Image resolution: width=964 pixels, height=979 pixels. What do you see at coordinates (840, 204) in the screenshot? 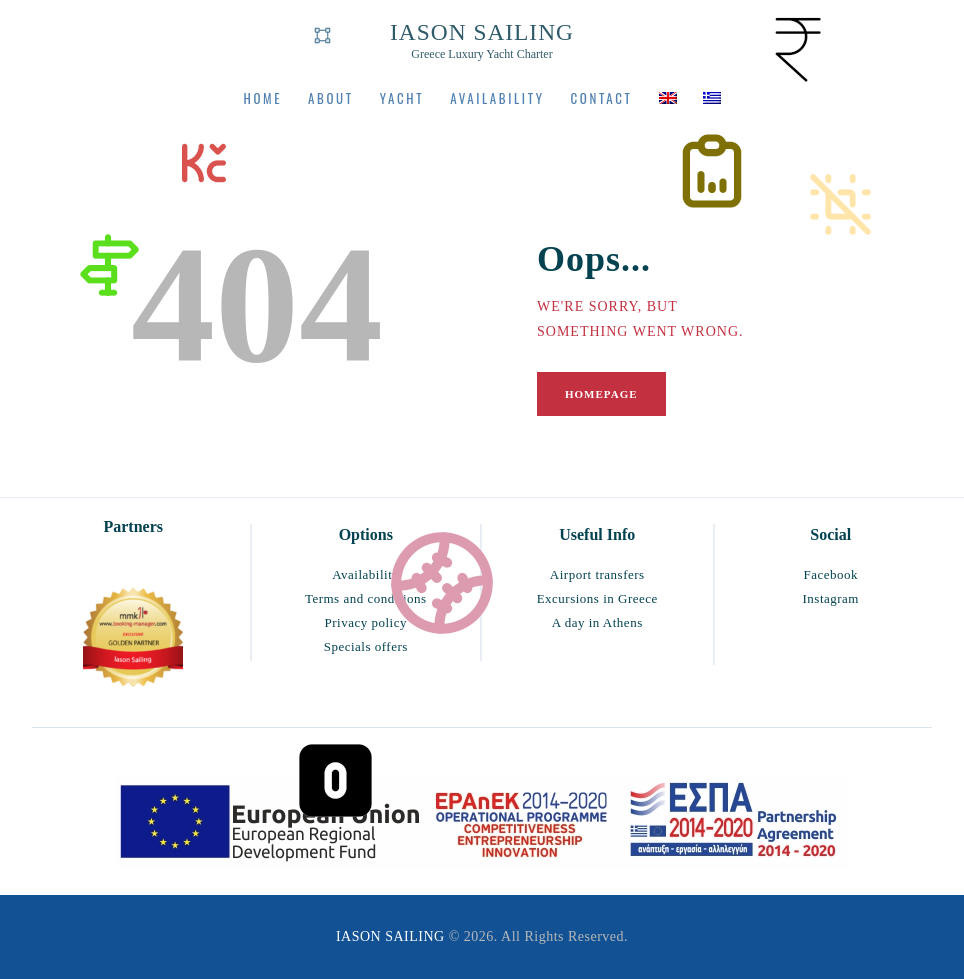
I see `artboard or canvas is disabled` at bounding box center [840, 204].